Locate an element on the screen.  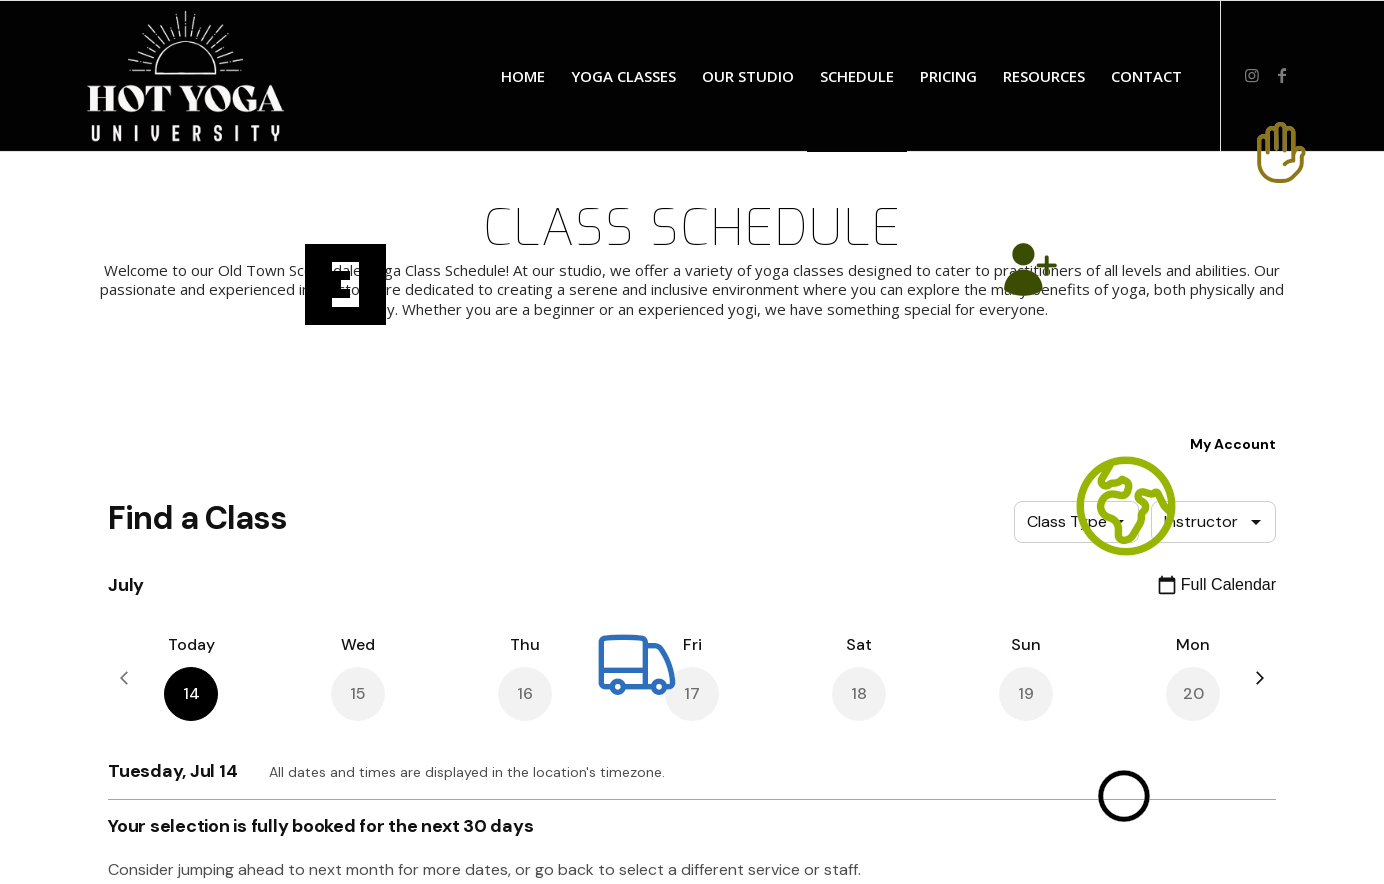
select option 3 from a numbered list is located at coordinates (345, 284).